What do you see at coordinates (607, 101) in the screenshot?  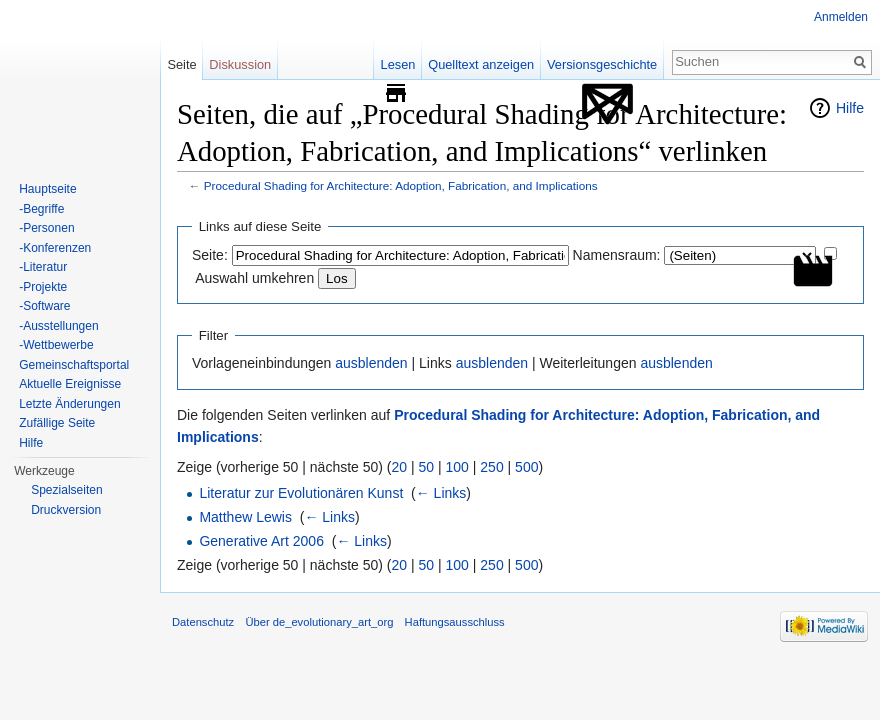 I see `access DC/OS dashboard or services` at bounding box center [607, 101].